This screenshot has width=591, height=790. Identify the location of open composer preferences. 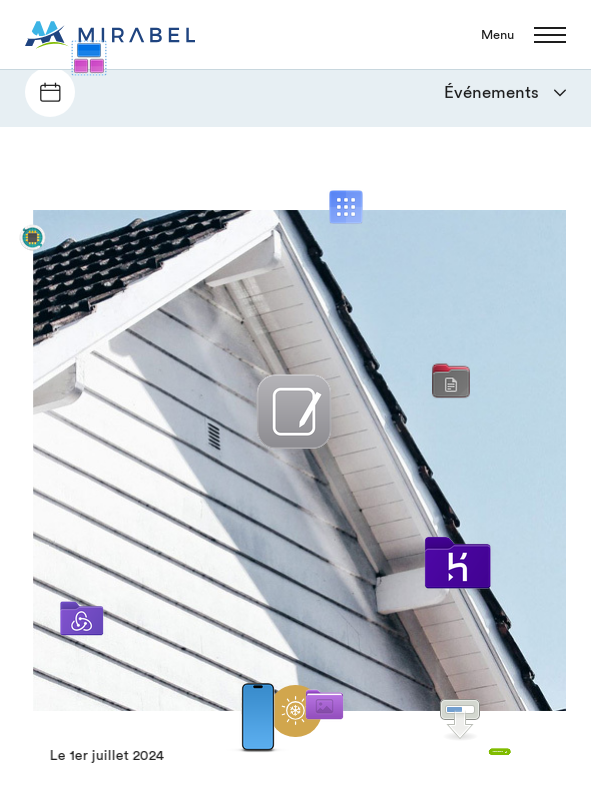
(294, 413).